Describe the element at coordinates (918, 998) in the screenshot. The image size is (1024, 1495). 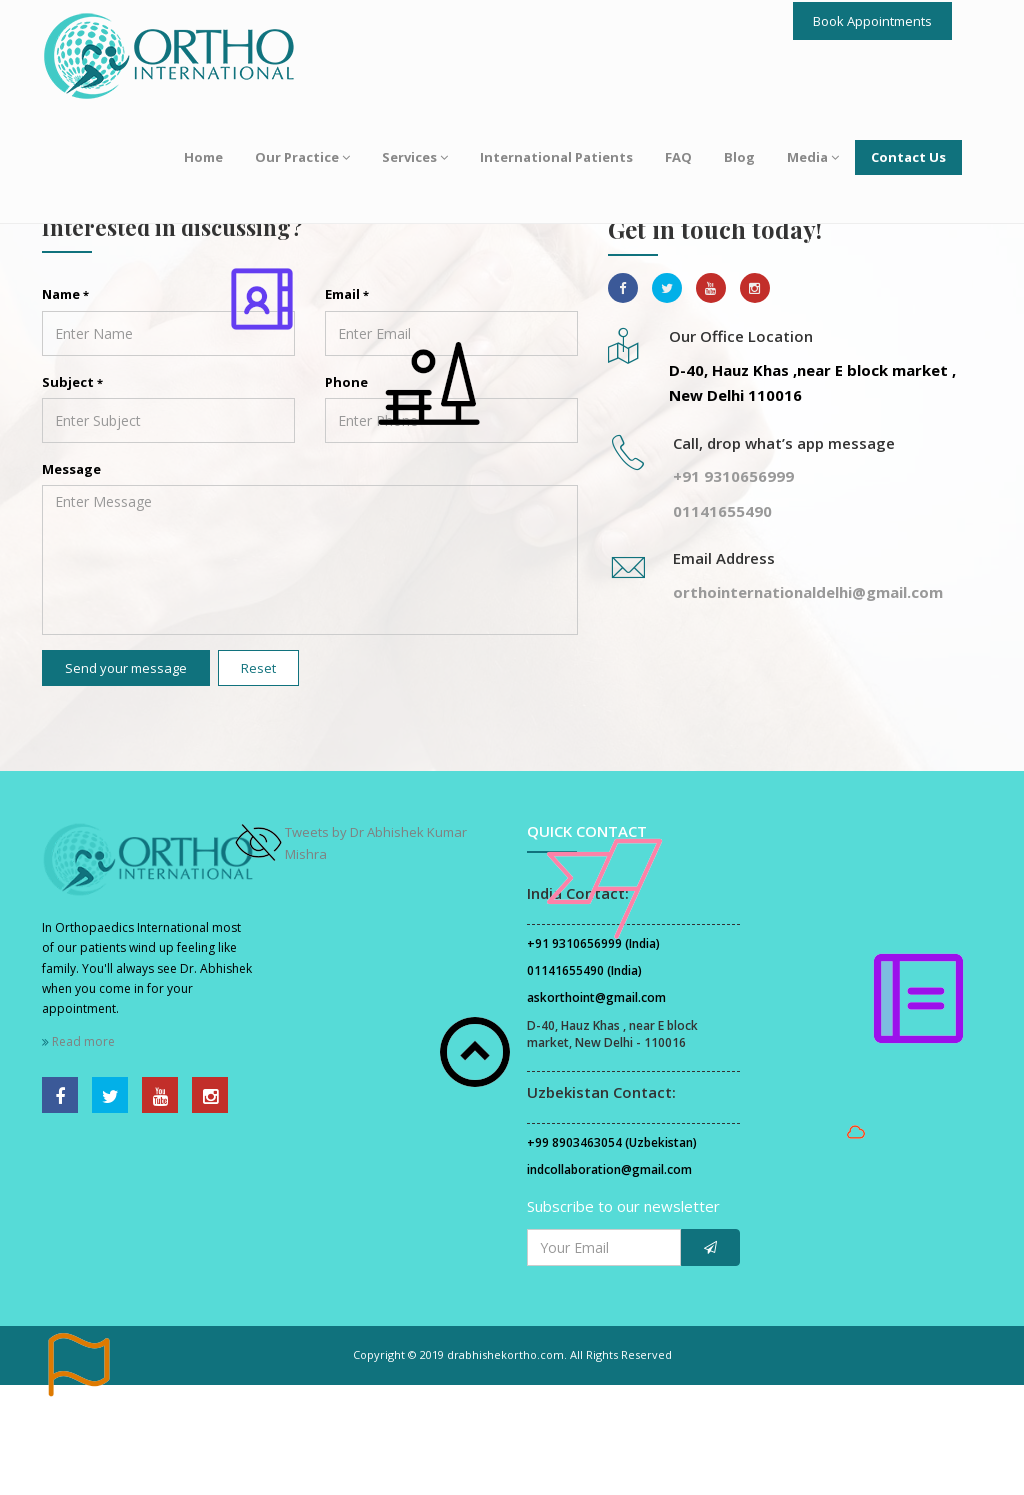
I see `open your notebook or notes` at that location.